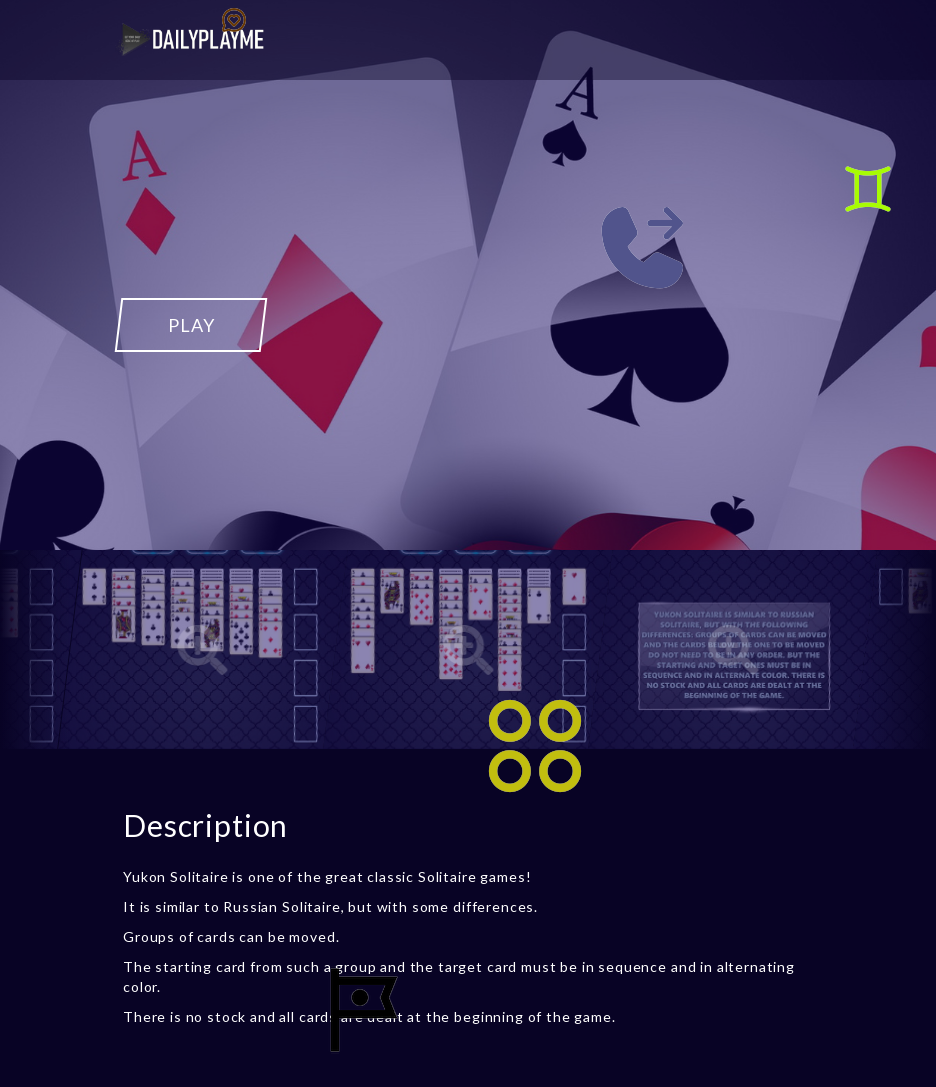 The height and width of the screenshot is (1087, 936). I want to click on start a guided tour or walkthrough, so click(360, 1010).